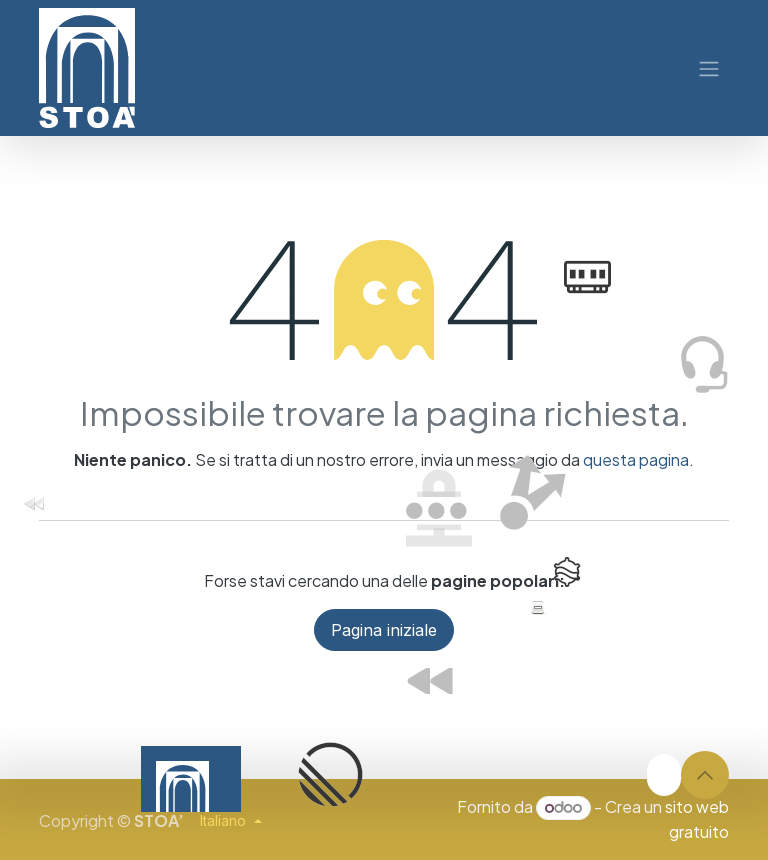 The height and width of the screenshot is (860, 768). I want to click on launch minesweeper game, so click(567, 572).